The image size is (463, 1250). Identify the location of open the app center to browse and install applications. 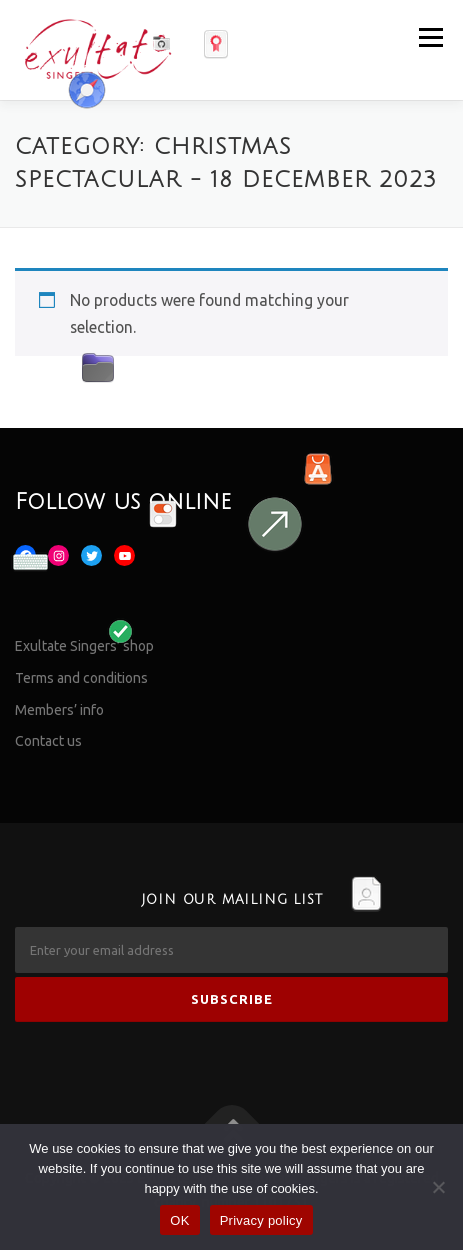
(318, 469).